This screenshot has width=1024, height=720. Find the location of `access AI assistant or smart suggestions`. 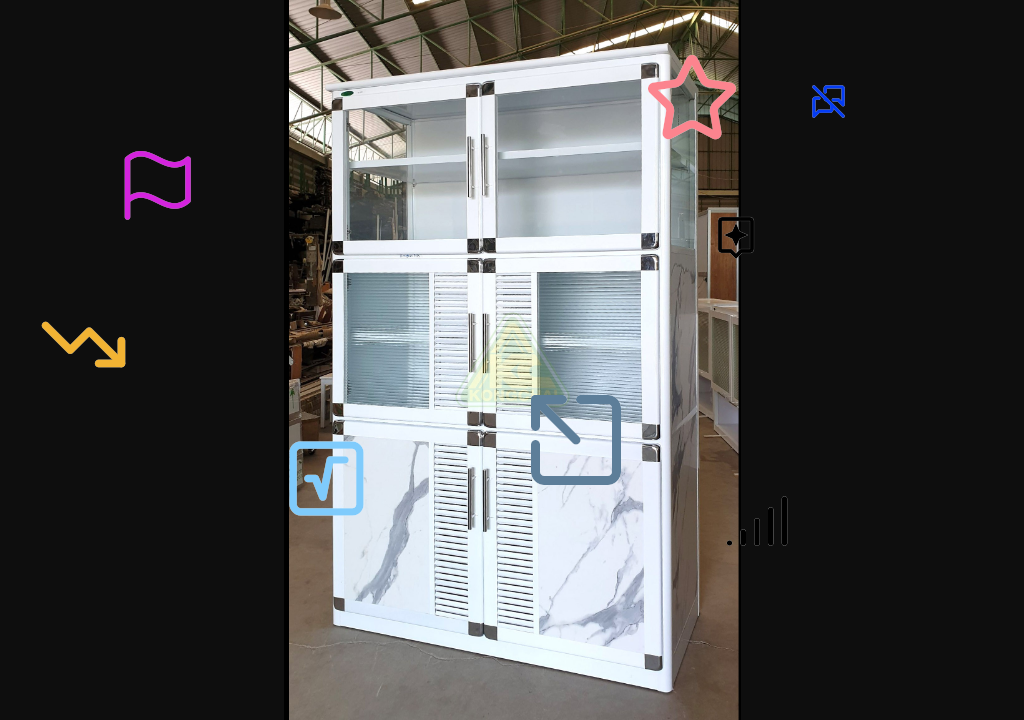

access AI assistant or smart suggestions is located at coordinates (736, 237).